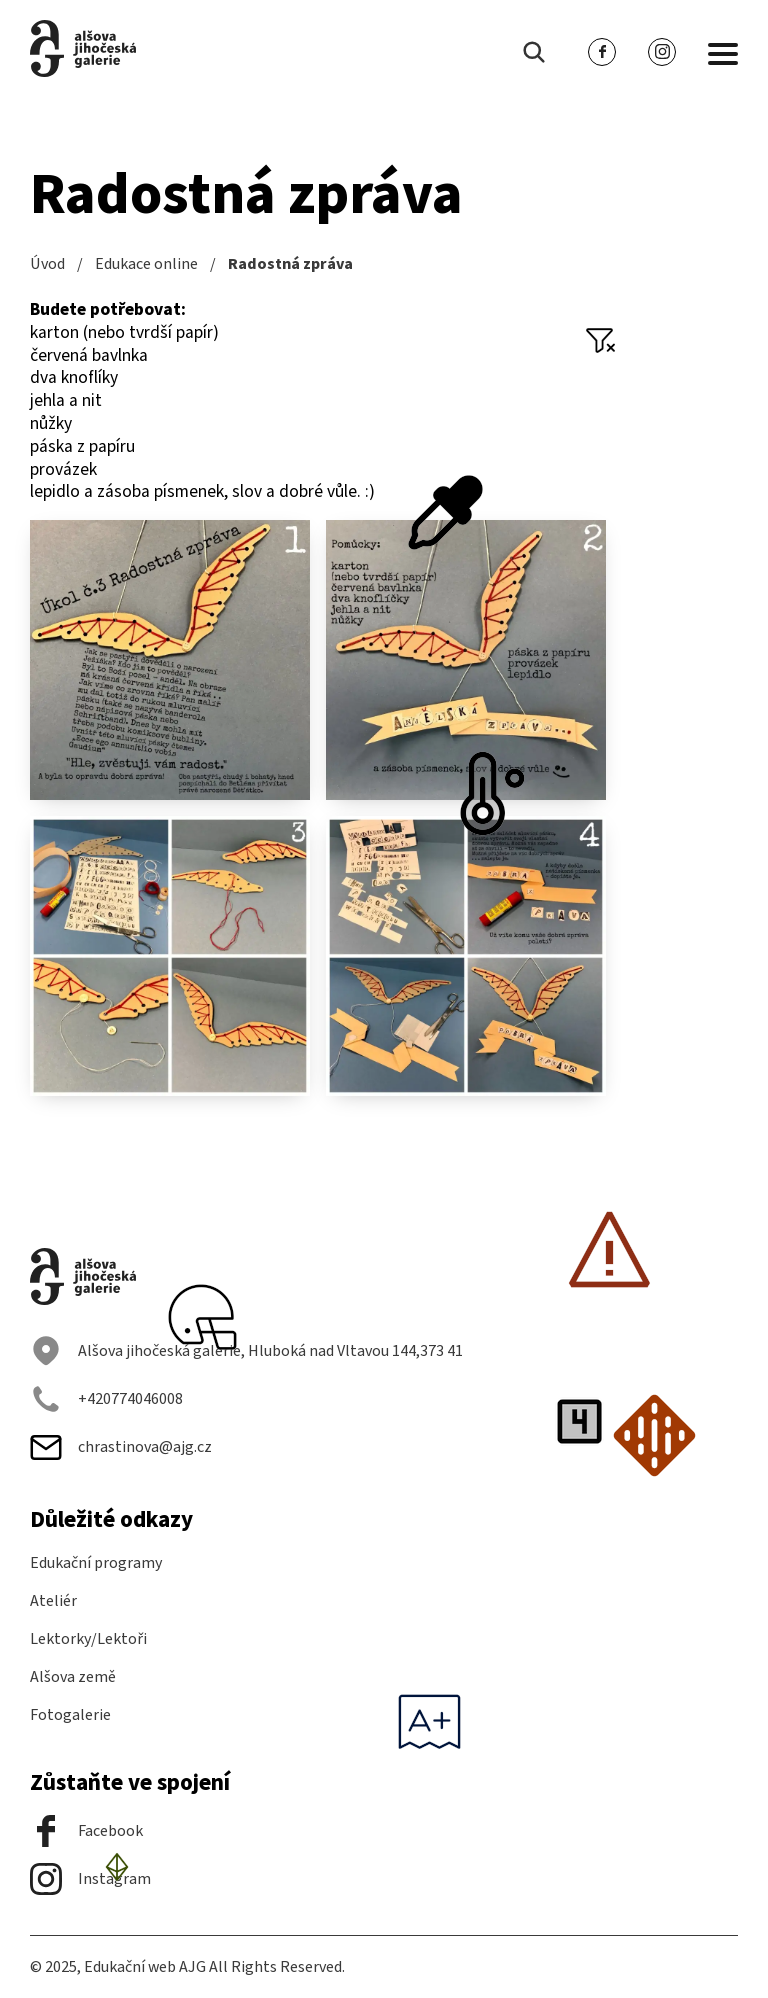 This screenshot has height=1998, width=768. I want to click on access football or sports content, so click(202, 1318).